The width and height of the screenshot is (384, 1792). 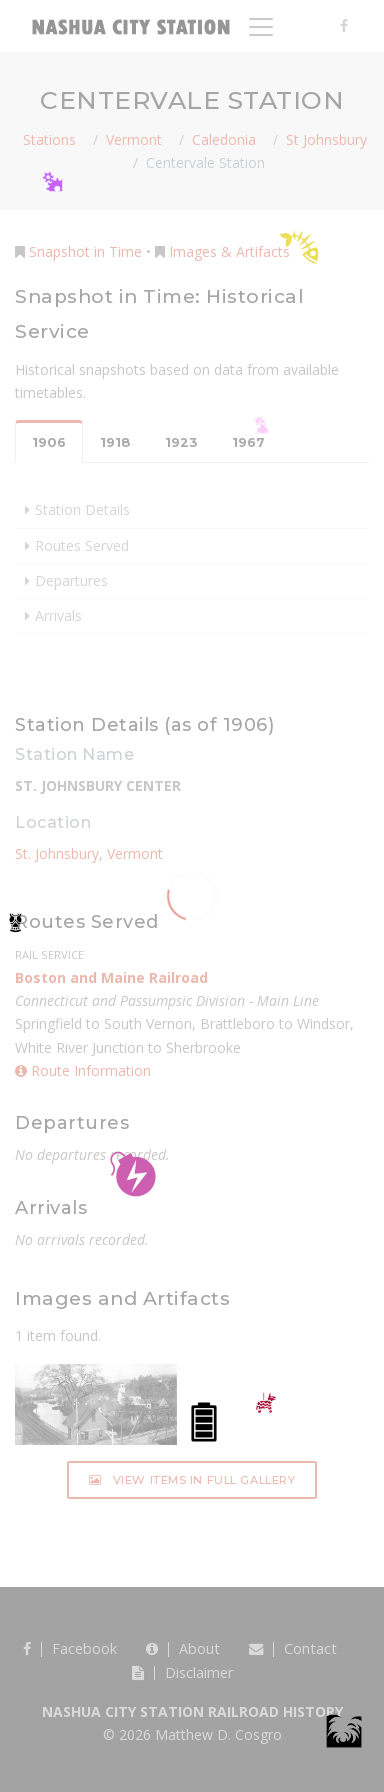 I want to click on access settings or preferences, so click(x=52, y=181).